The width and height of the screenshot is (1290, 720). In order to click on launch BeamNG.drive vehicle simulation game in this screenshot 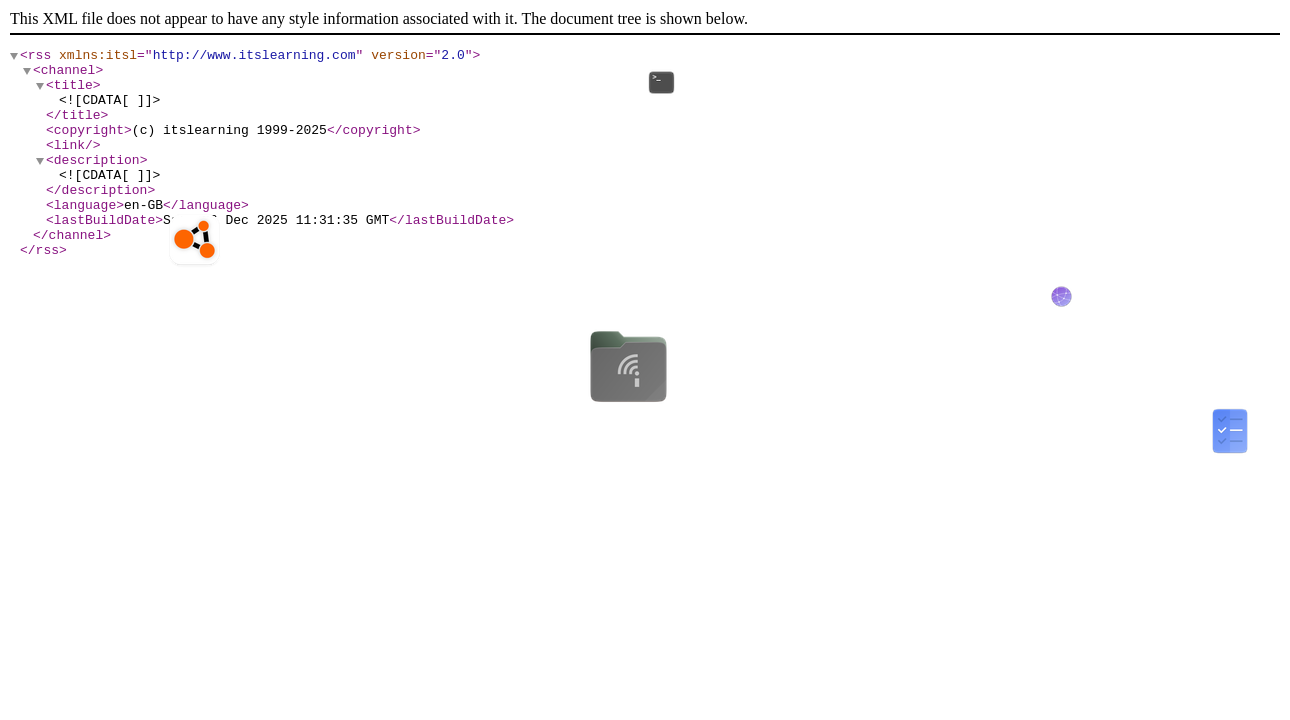, I will do `click(194, 239)`.